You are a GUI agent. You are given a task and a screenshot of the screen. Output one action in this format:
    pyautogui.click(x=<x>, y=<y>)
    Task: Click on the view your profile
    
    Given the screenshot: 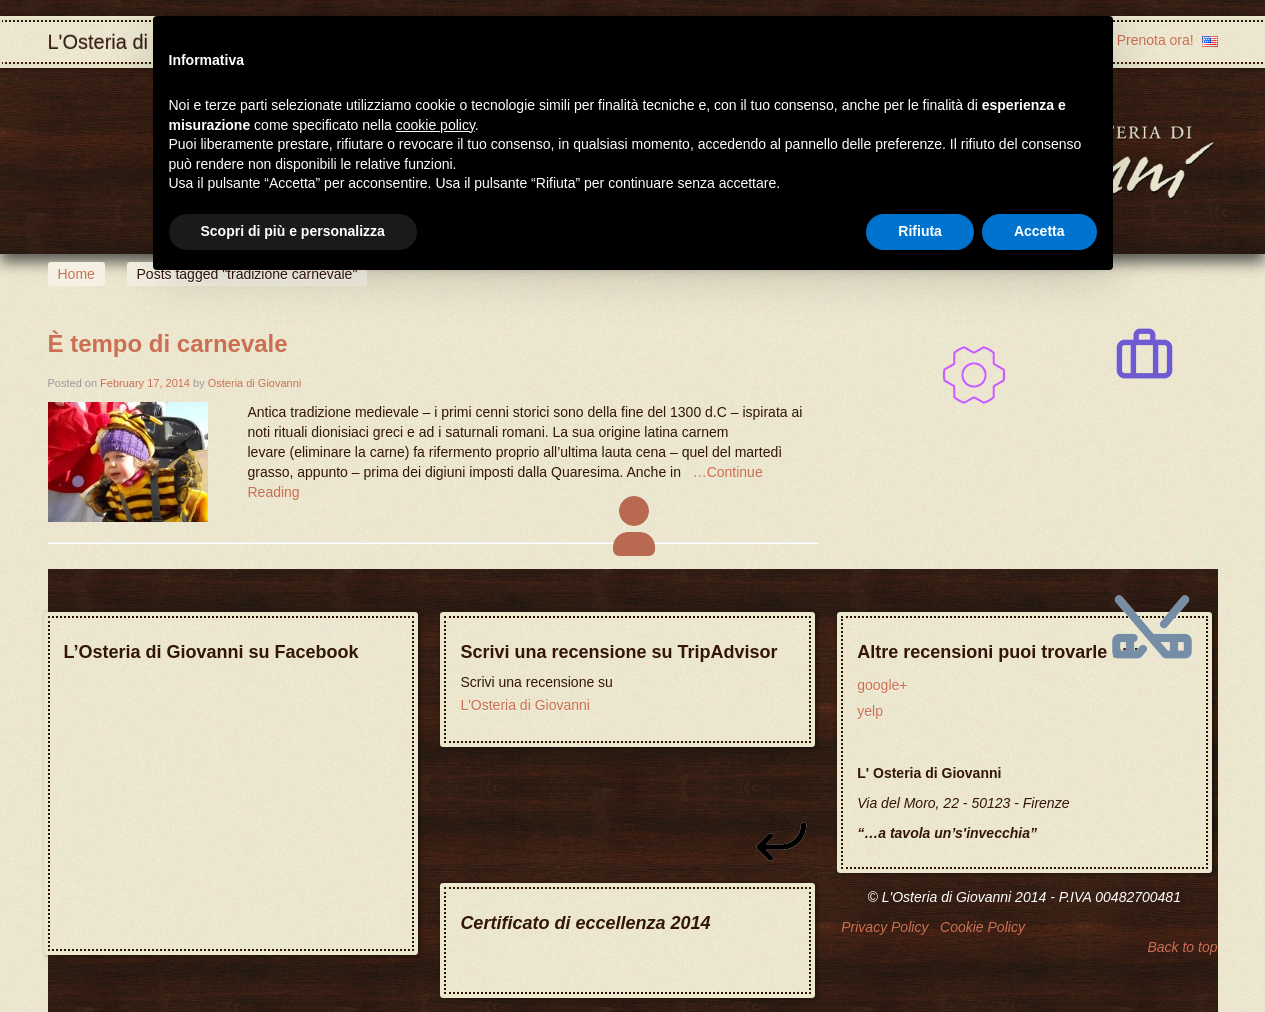 What is the action you would take?
    pyautogui.click(x=634, y=526)
    